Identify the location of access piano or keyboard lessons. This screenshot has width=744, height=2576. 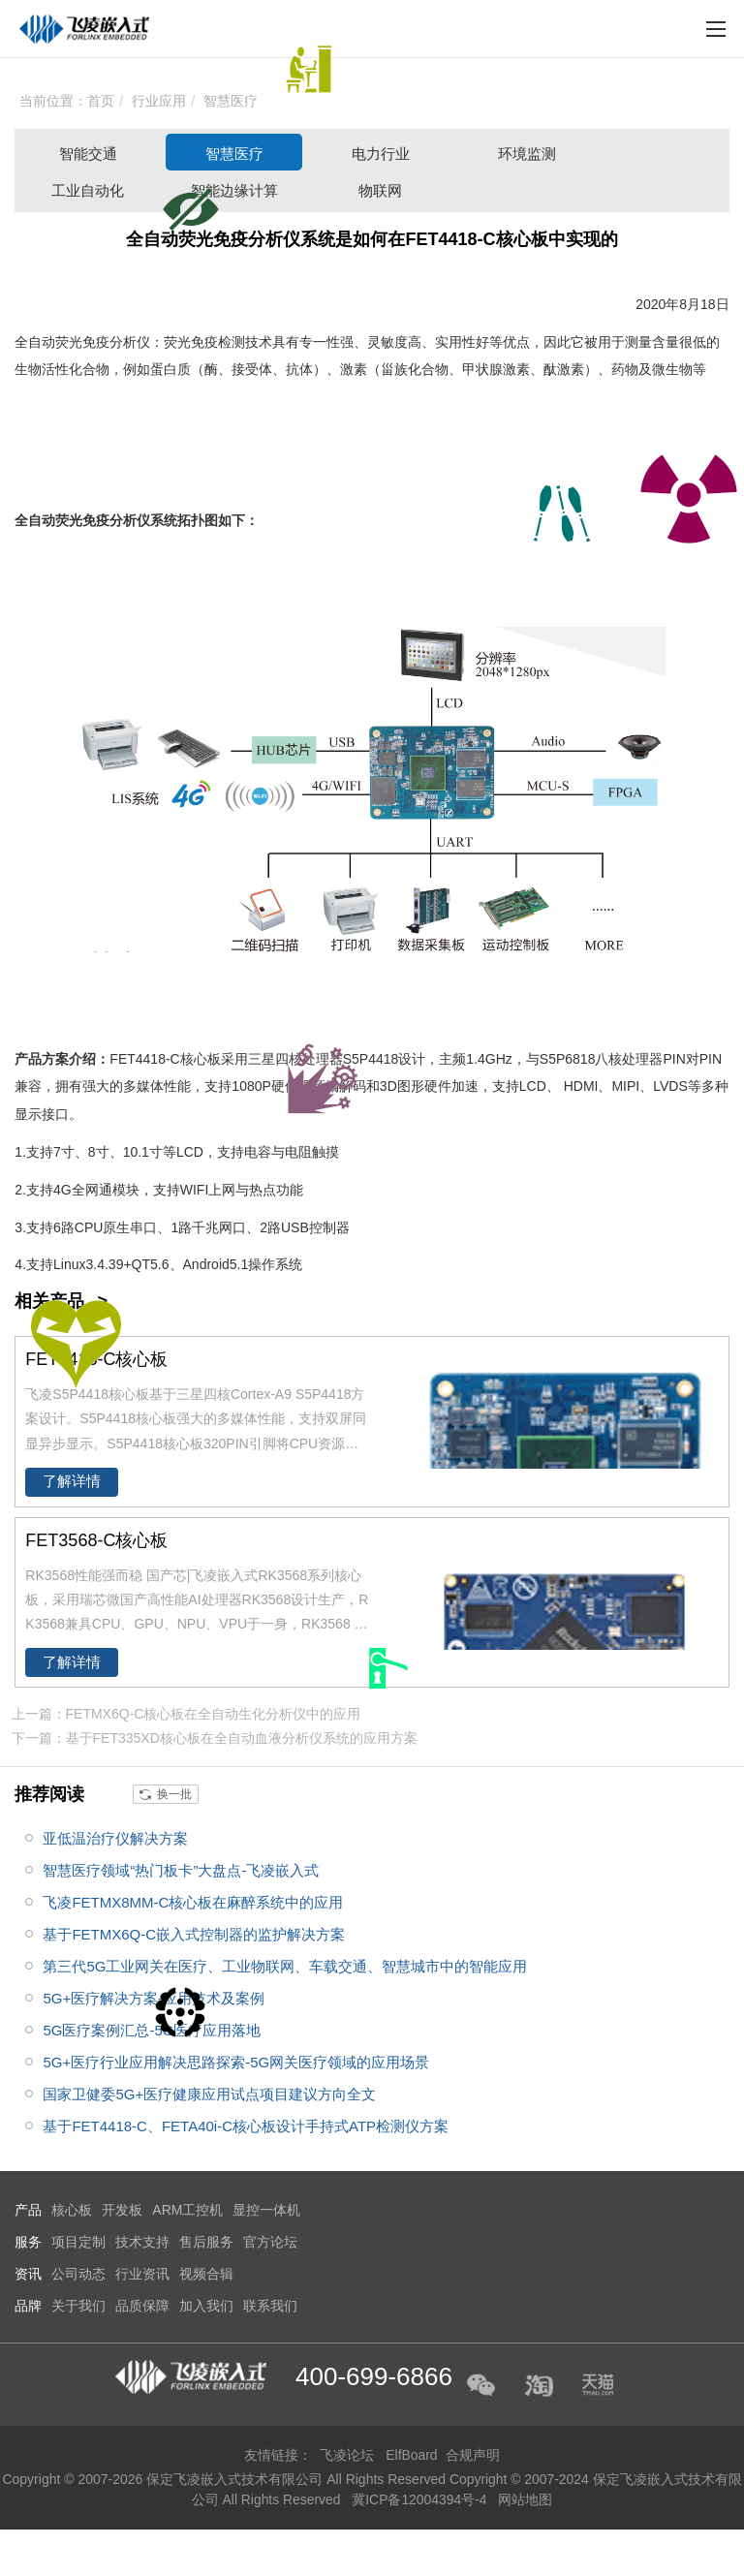
(309, 68).